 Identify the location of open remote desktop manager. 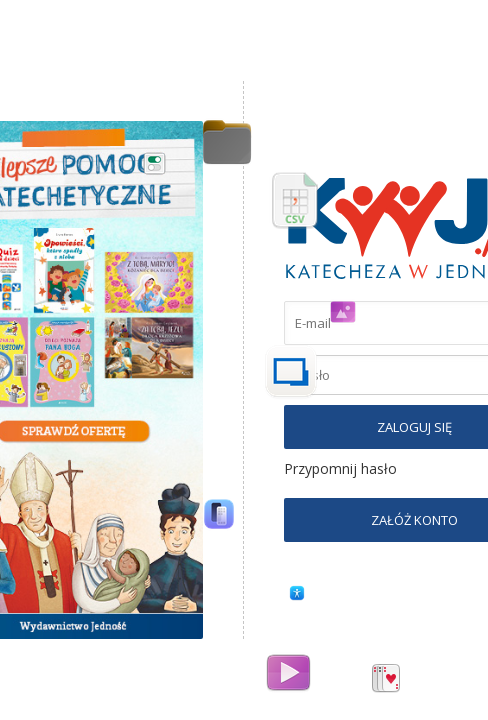
(291, 371).